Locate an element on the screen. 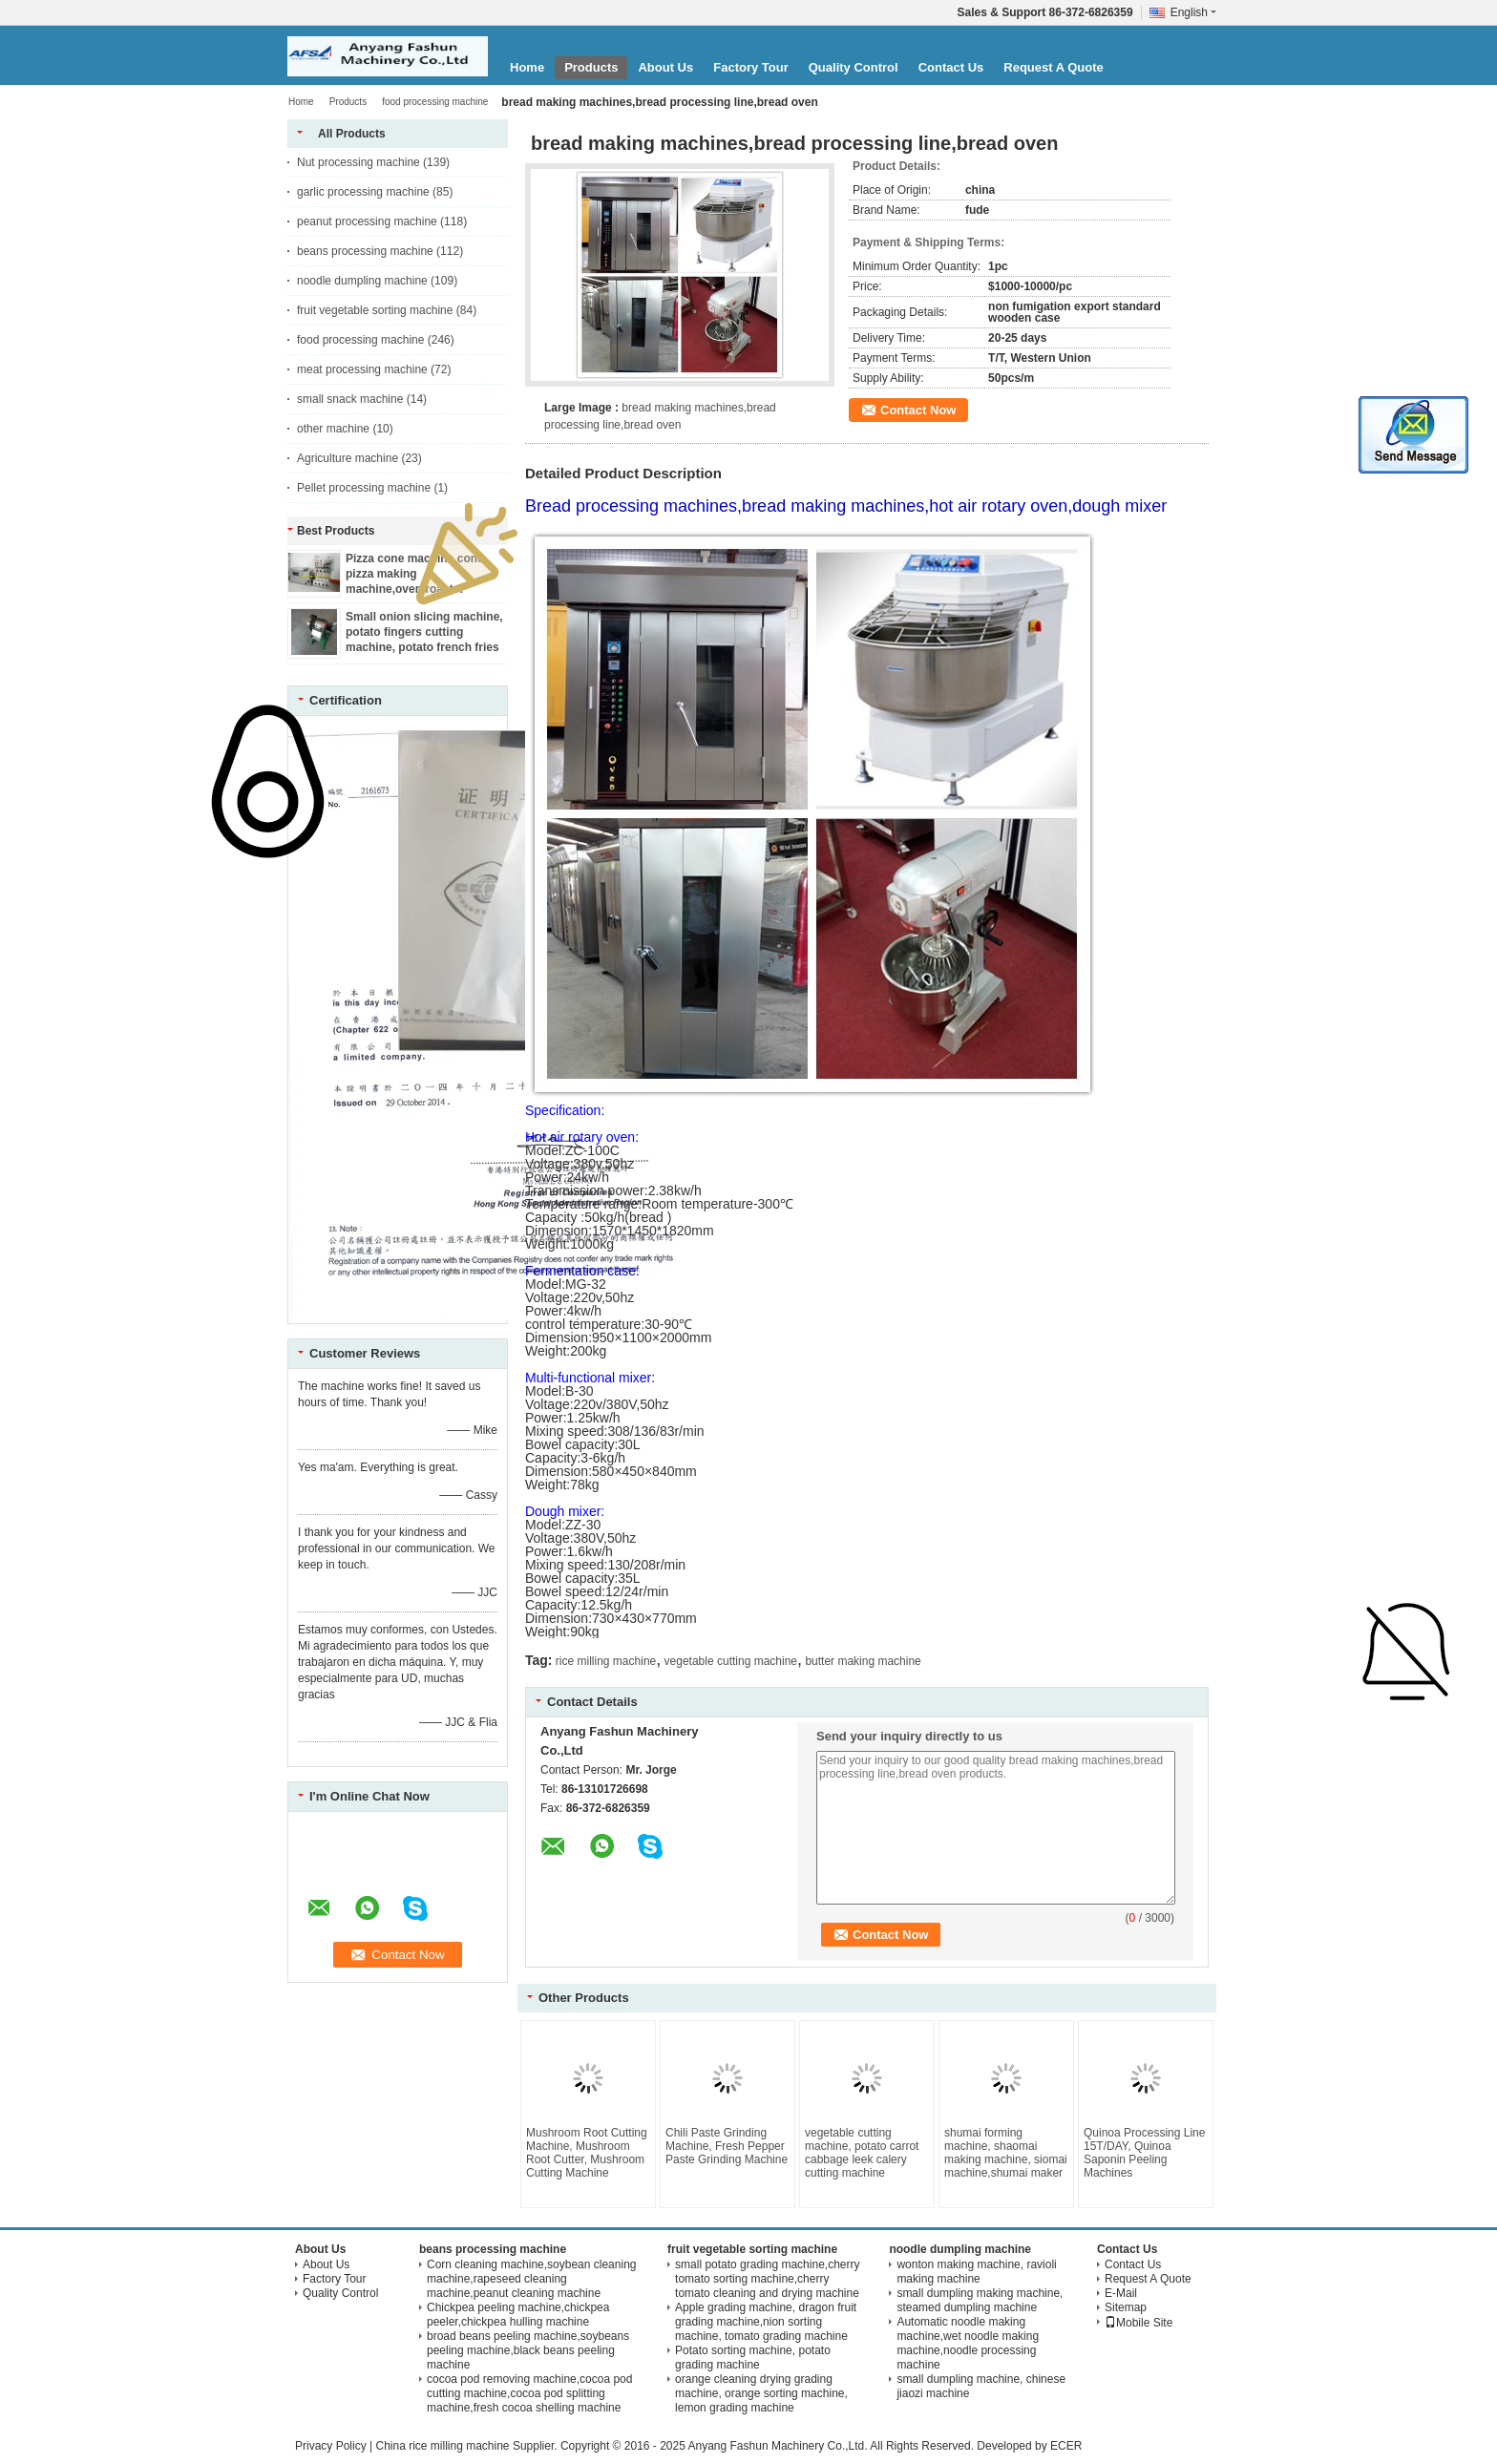  indicates a celebration or achievement is located at coordinates (461, 559).